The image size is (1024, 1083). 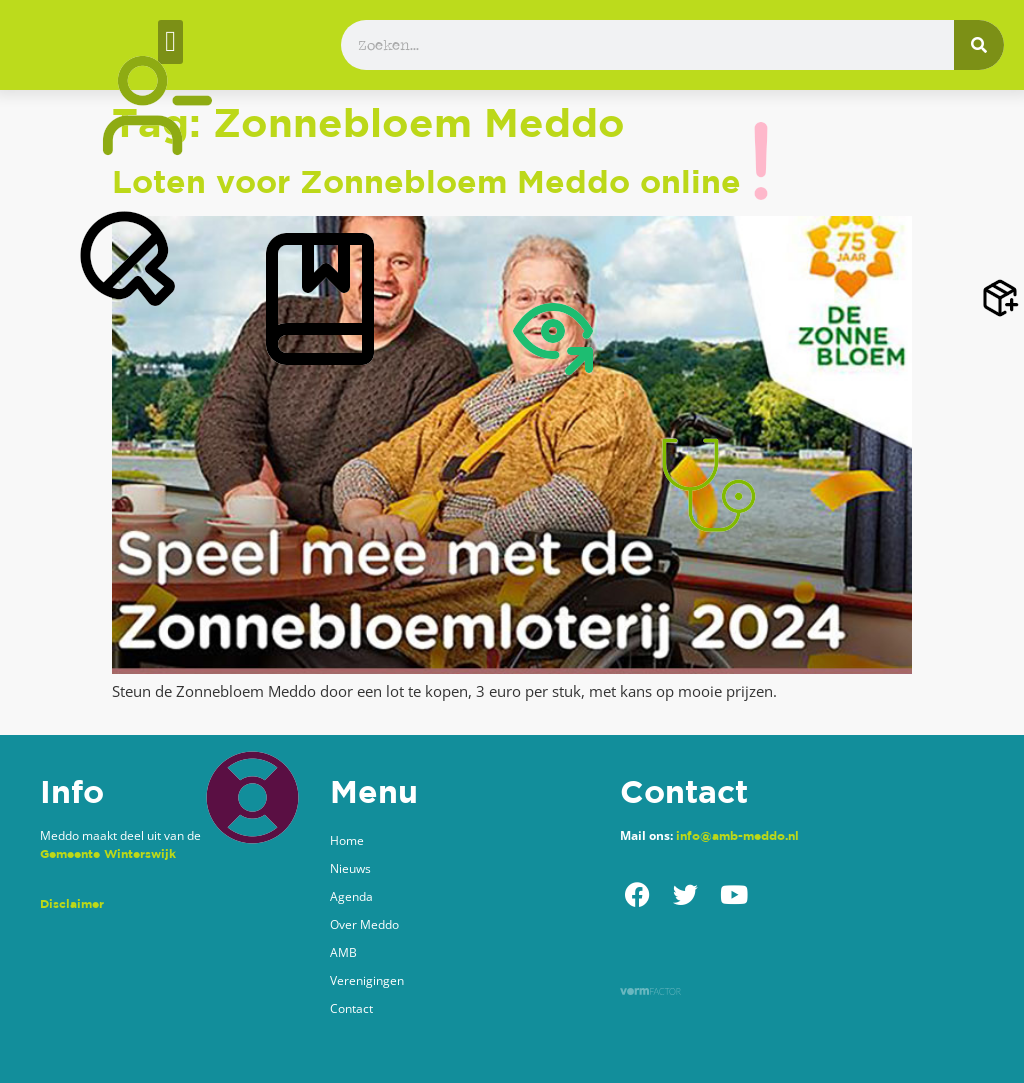 What do you see at coordinates (701, 481) in the screenshot?
I see `access health or medical features` at bounding box center [701, 481].